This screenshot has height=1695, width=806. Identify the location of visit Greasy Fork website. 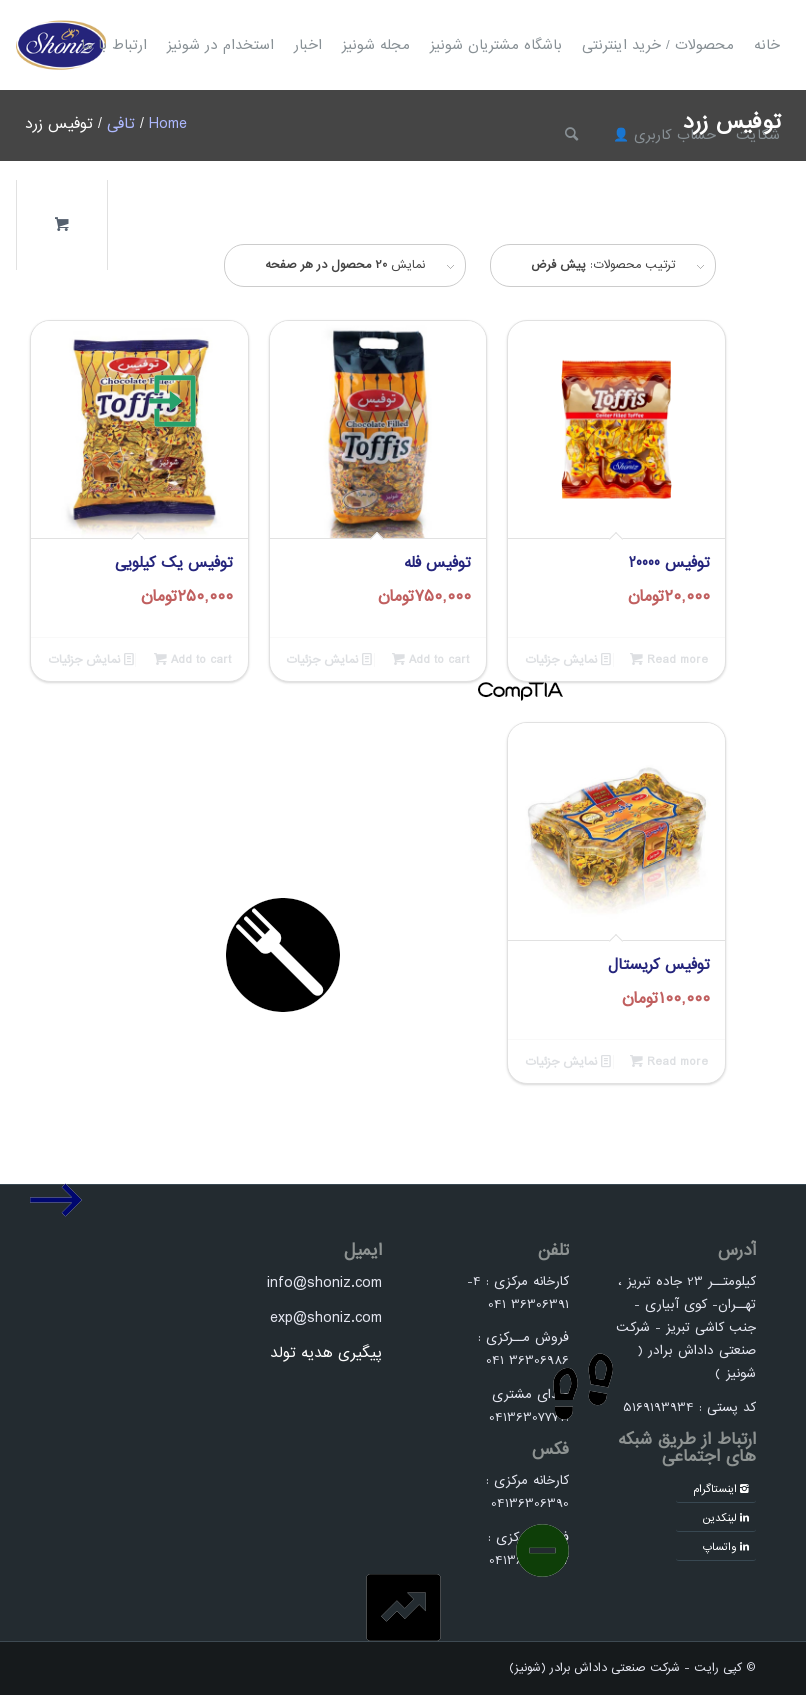
(283, 955).